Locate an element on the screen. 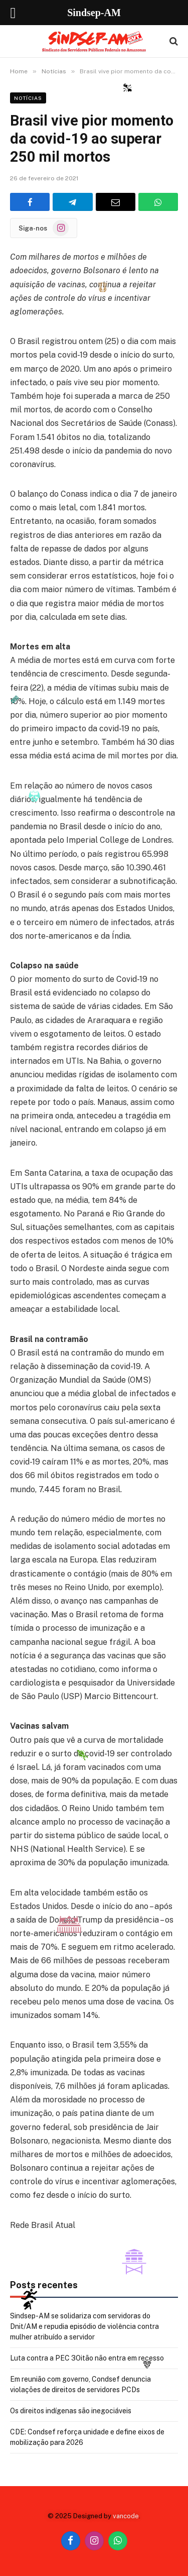 This screenshot has height=2576, width=188. indicates earwig pest type in an insect identification app is located at coordinates (82, 1755).